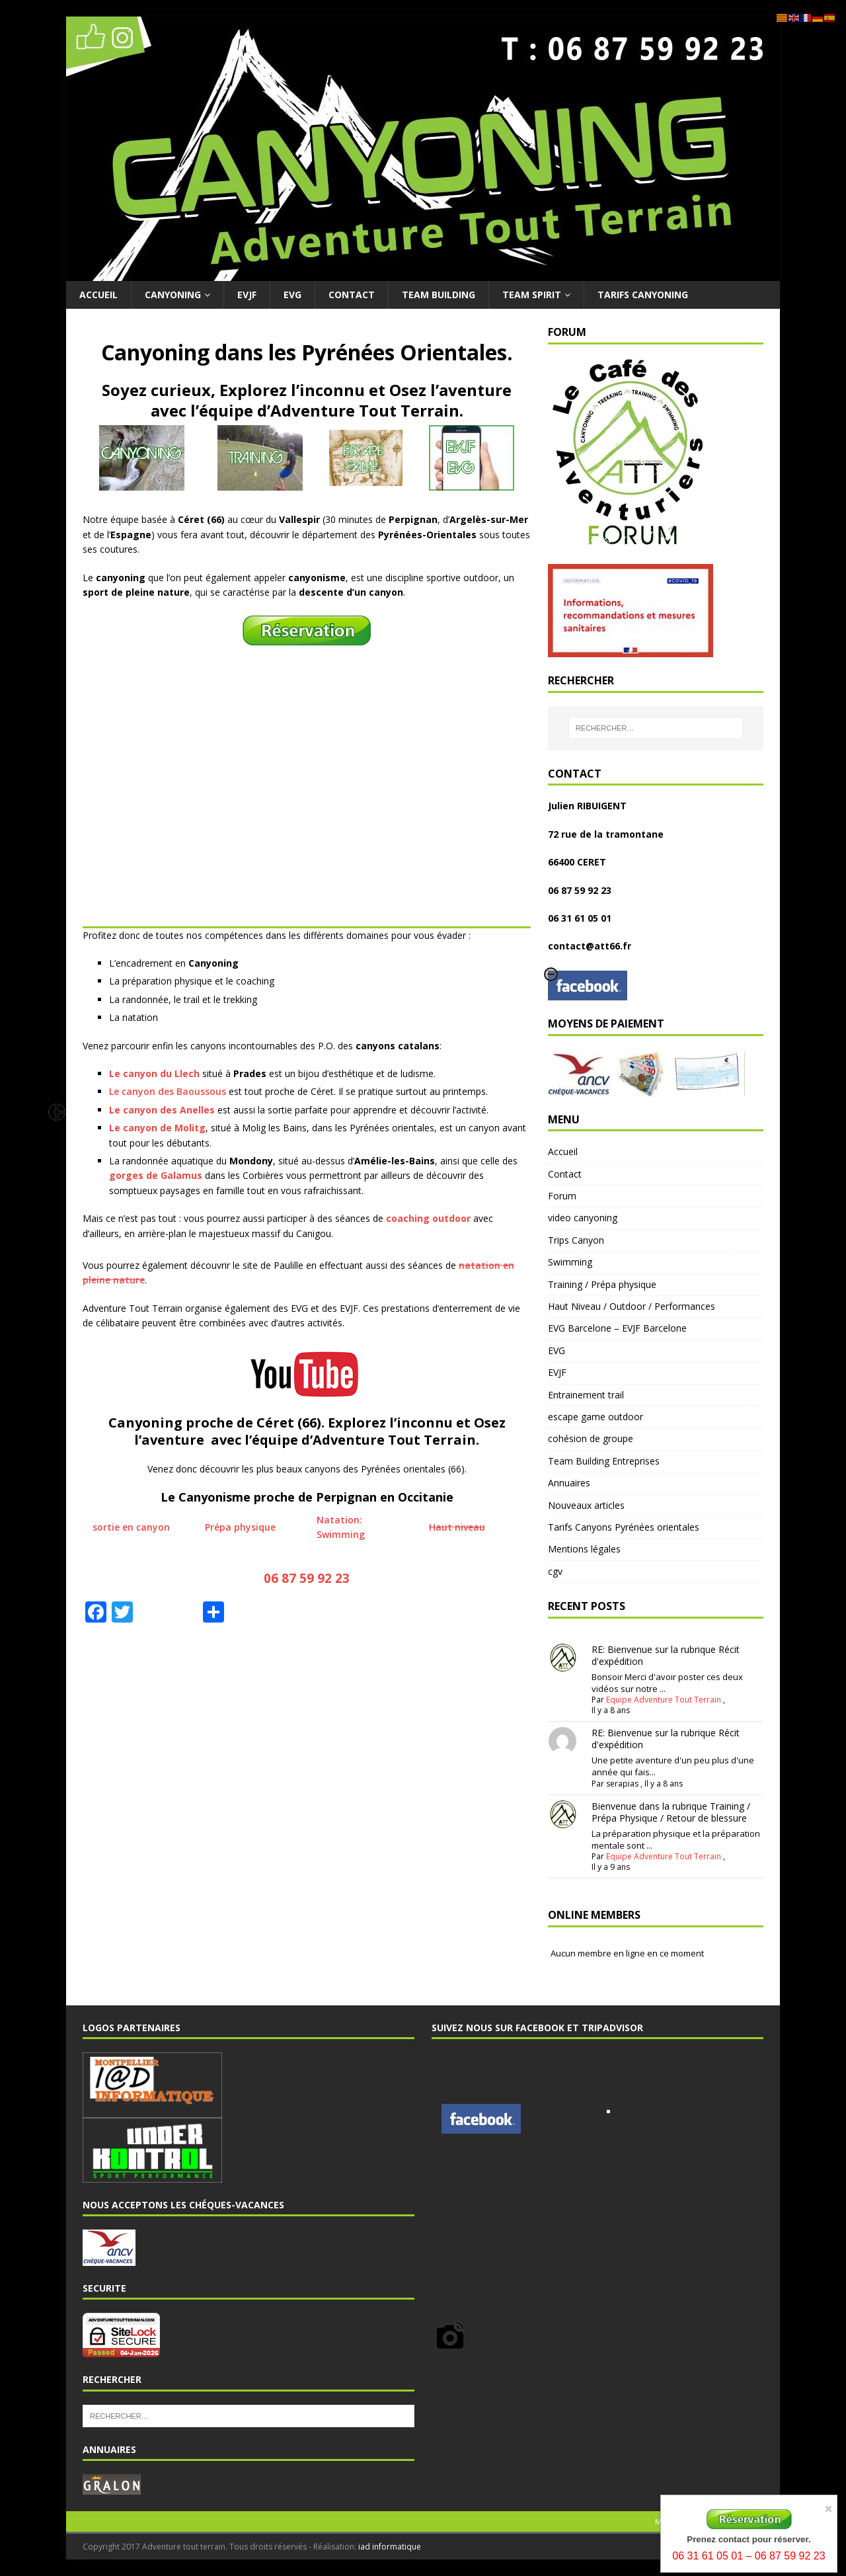  Describe the element at coordinates (450, 2335) in the screenshot. I see `connect to a wireless or remote camera` at that location.